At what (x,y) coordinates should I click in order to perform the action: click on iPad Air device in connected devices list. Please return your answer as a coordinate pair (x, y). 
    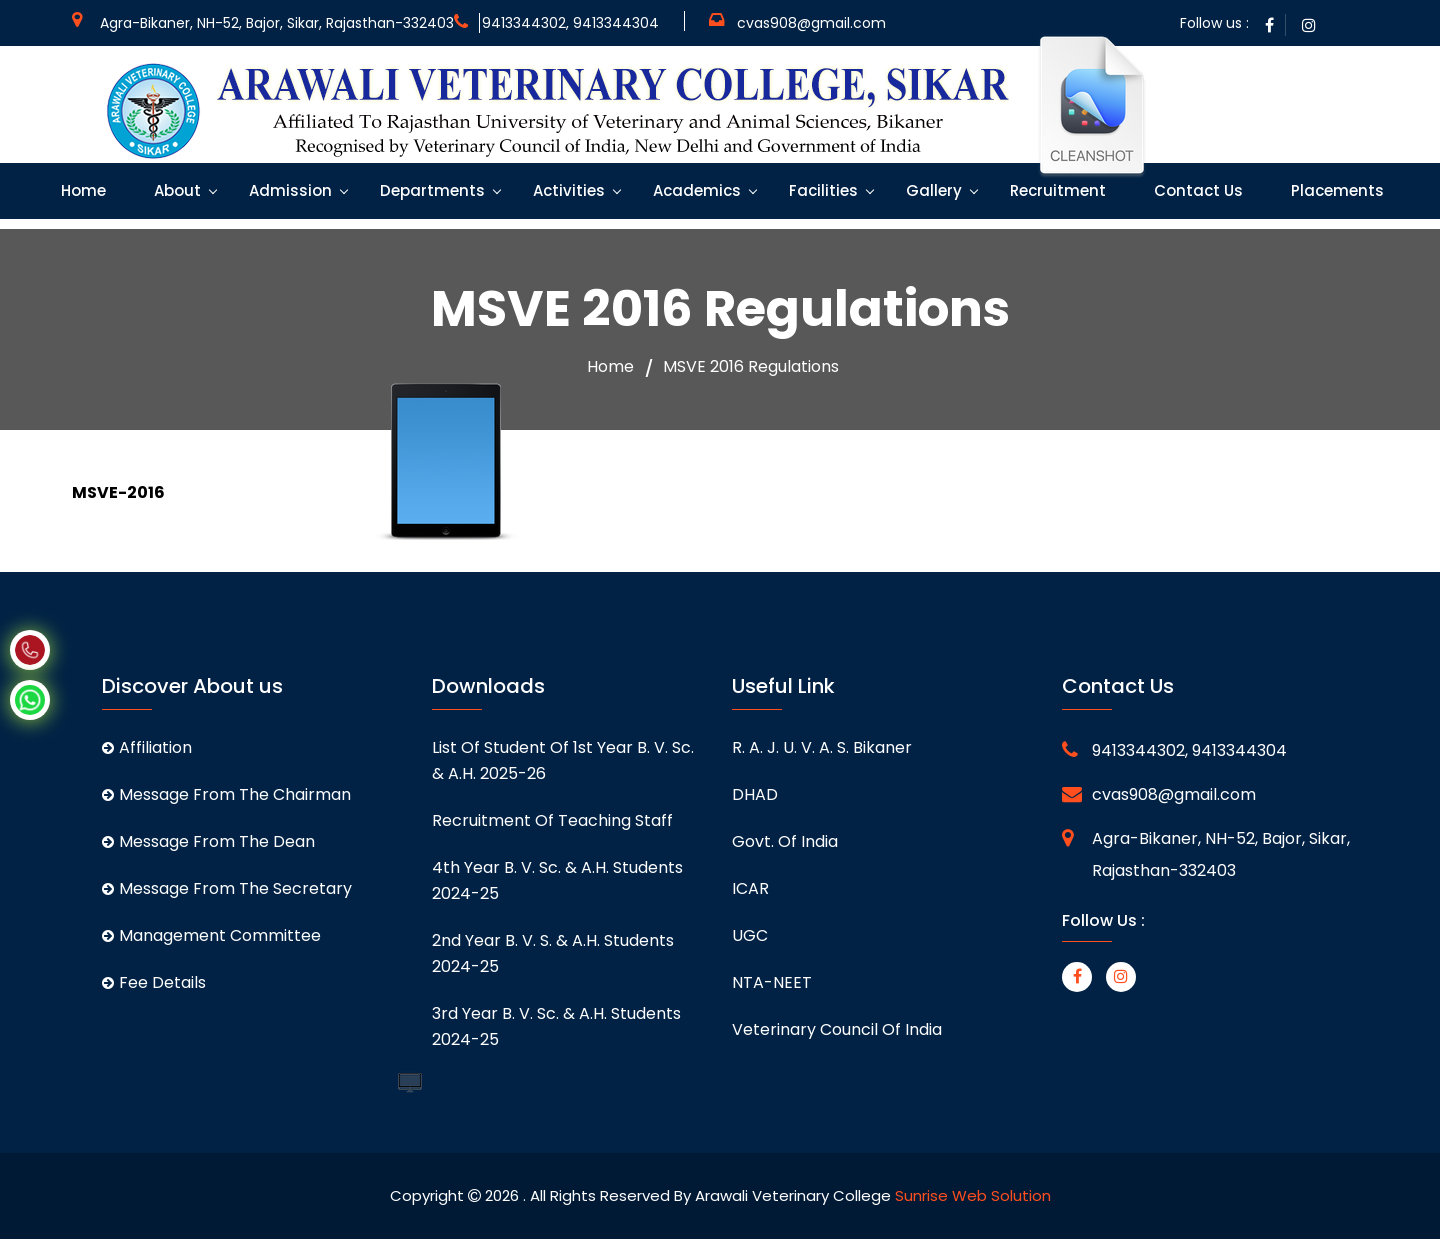
    Looking at the image, I should click on (446, 460).